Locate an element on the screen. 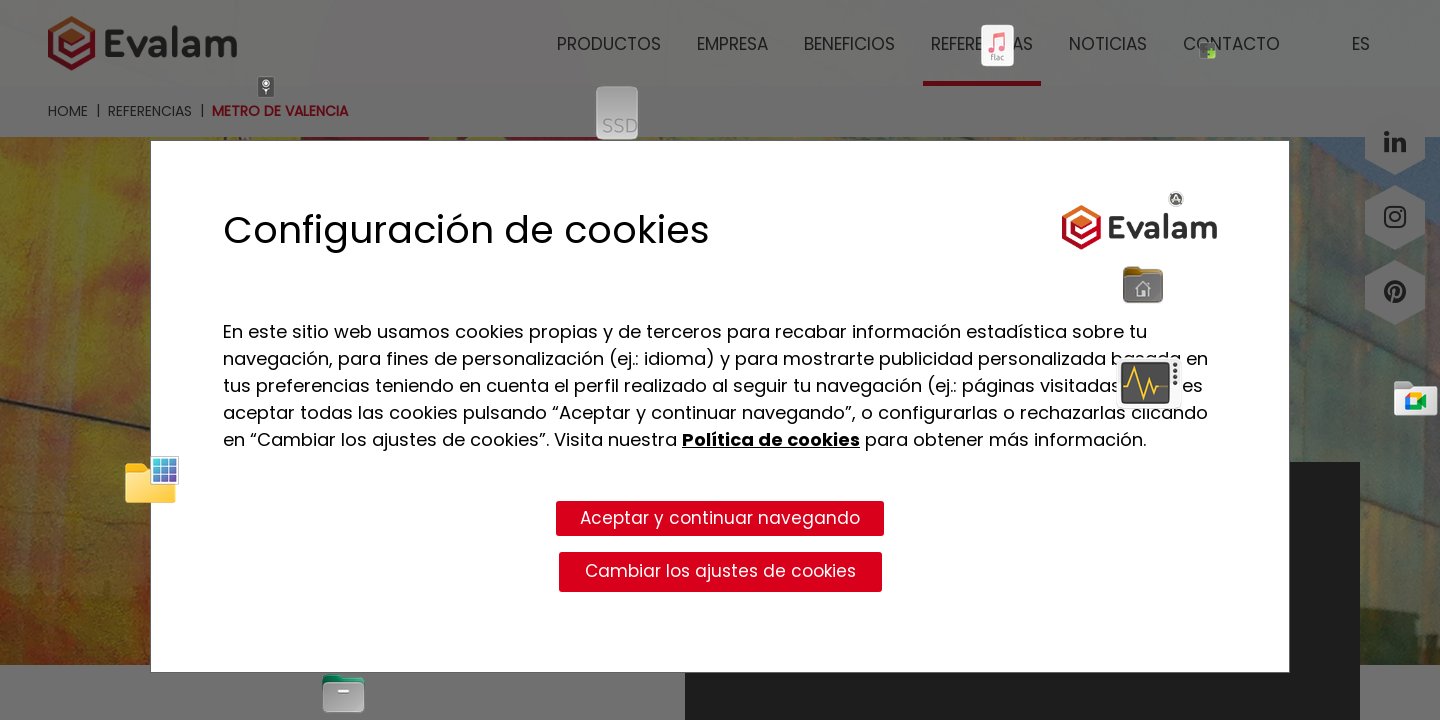 This screenshot has width=1440, height=720. access your home folder is located at coordinates (1143, 284).